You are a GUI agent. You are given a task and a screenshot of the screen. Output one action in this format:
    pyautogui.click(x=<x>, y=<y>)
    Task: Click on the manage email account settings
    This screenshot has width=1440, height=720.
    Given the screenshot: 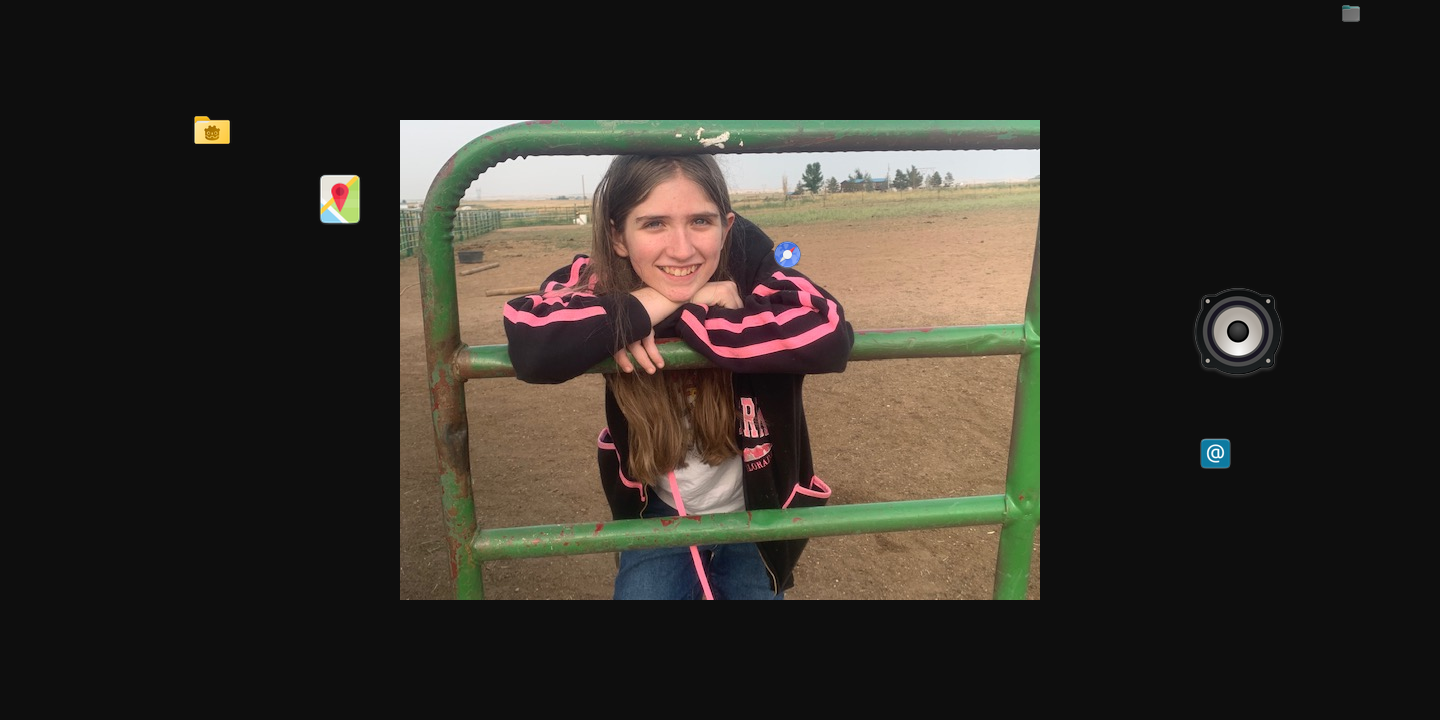 What is the action you would take?
    pyautogui.click(x=1215, y=453)
    